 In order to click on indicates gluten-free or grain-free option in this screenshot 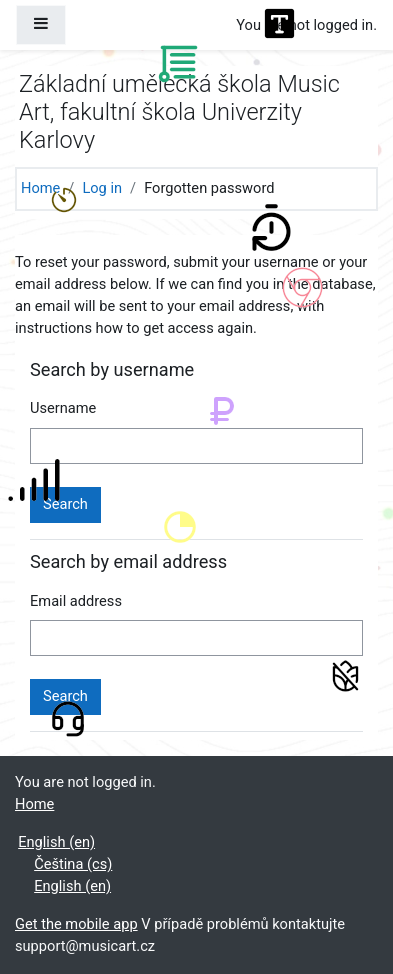, I will do `click(345, 676)`.